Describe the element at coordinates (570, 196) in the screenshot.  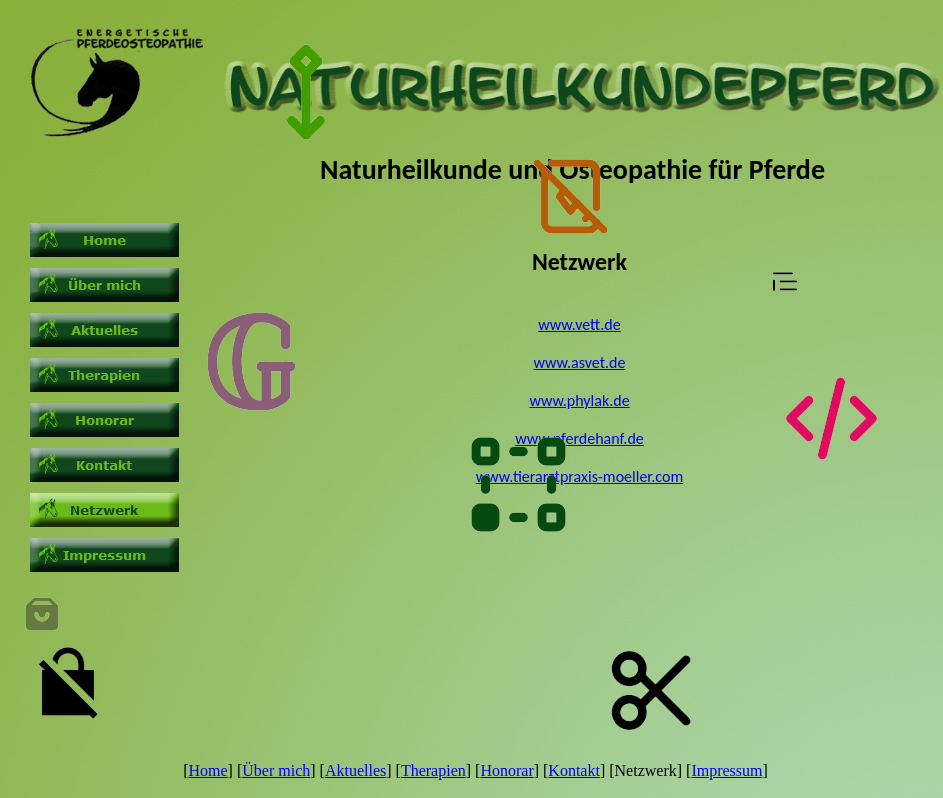
I see `playing cards disabled or unavailable` at that location.